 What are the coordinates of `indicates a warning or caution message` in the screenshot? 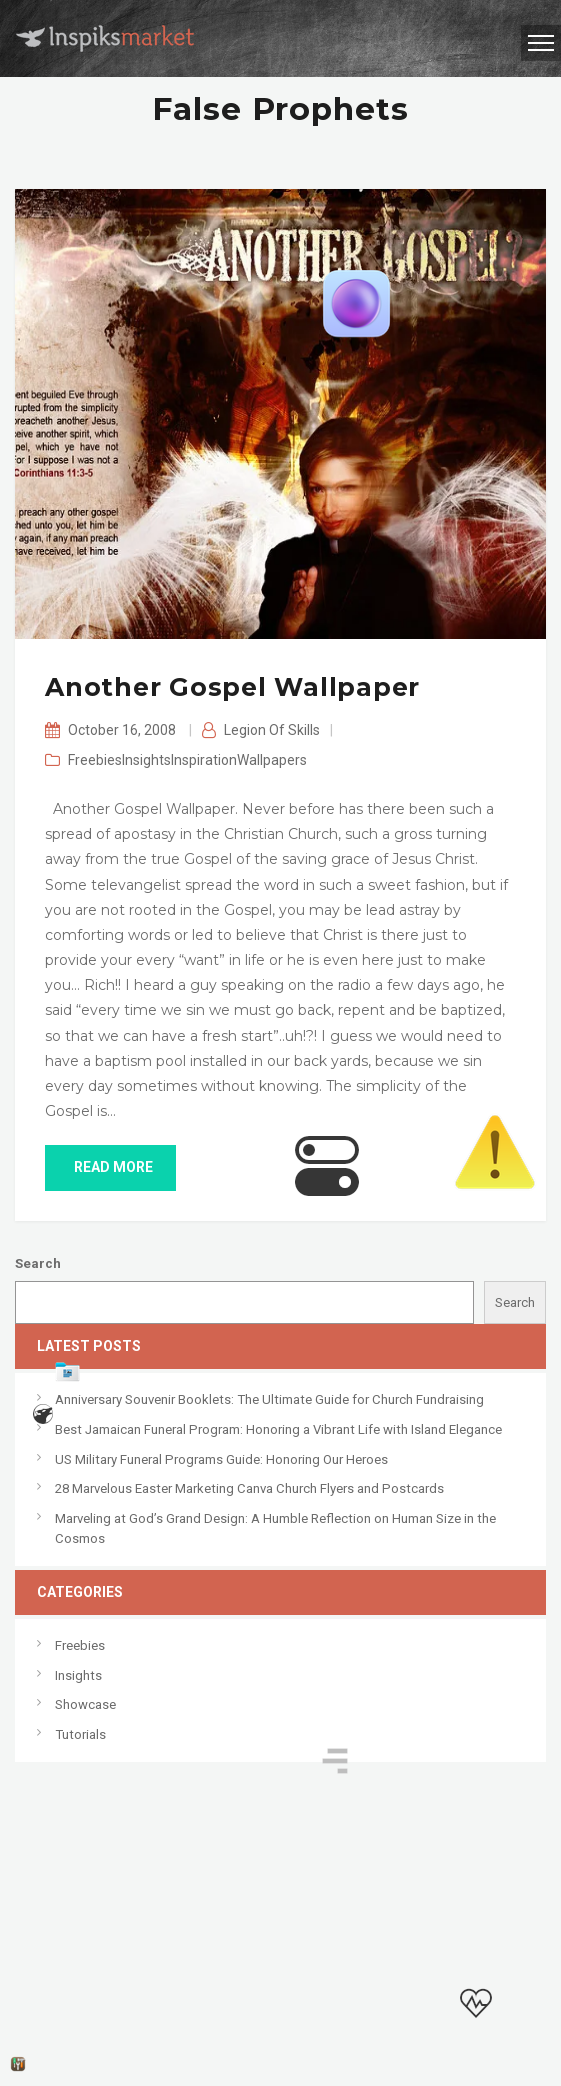 It's located at (495, 1152).